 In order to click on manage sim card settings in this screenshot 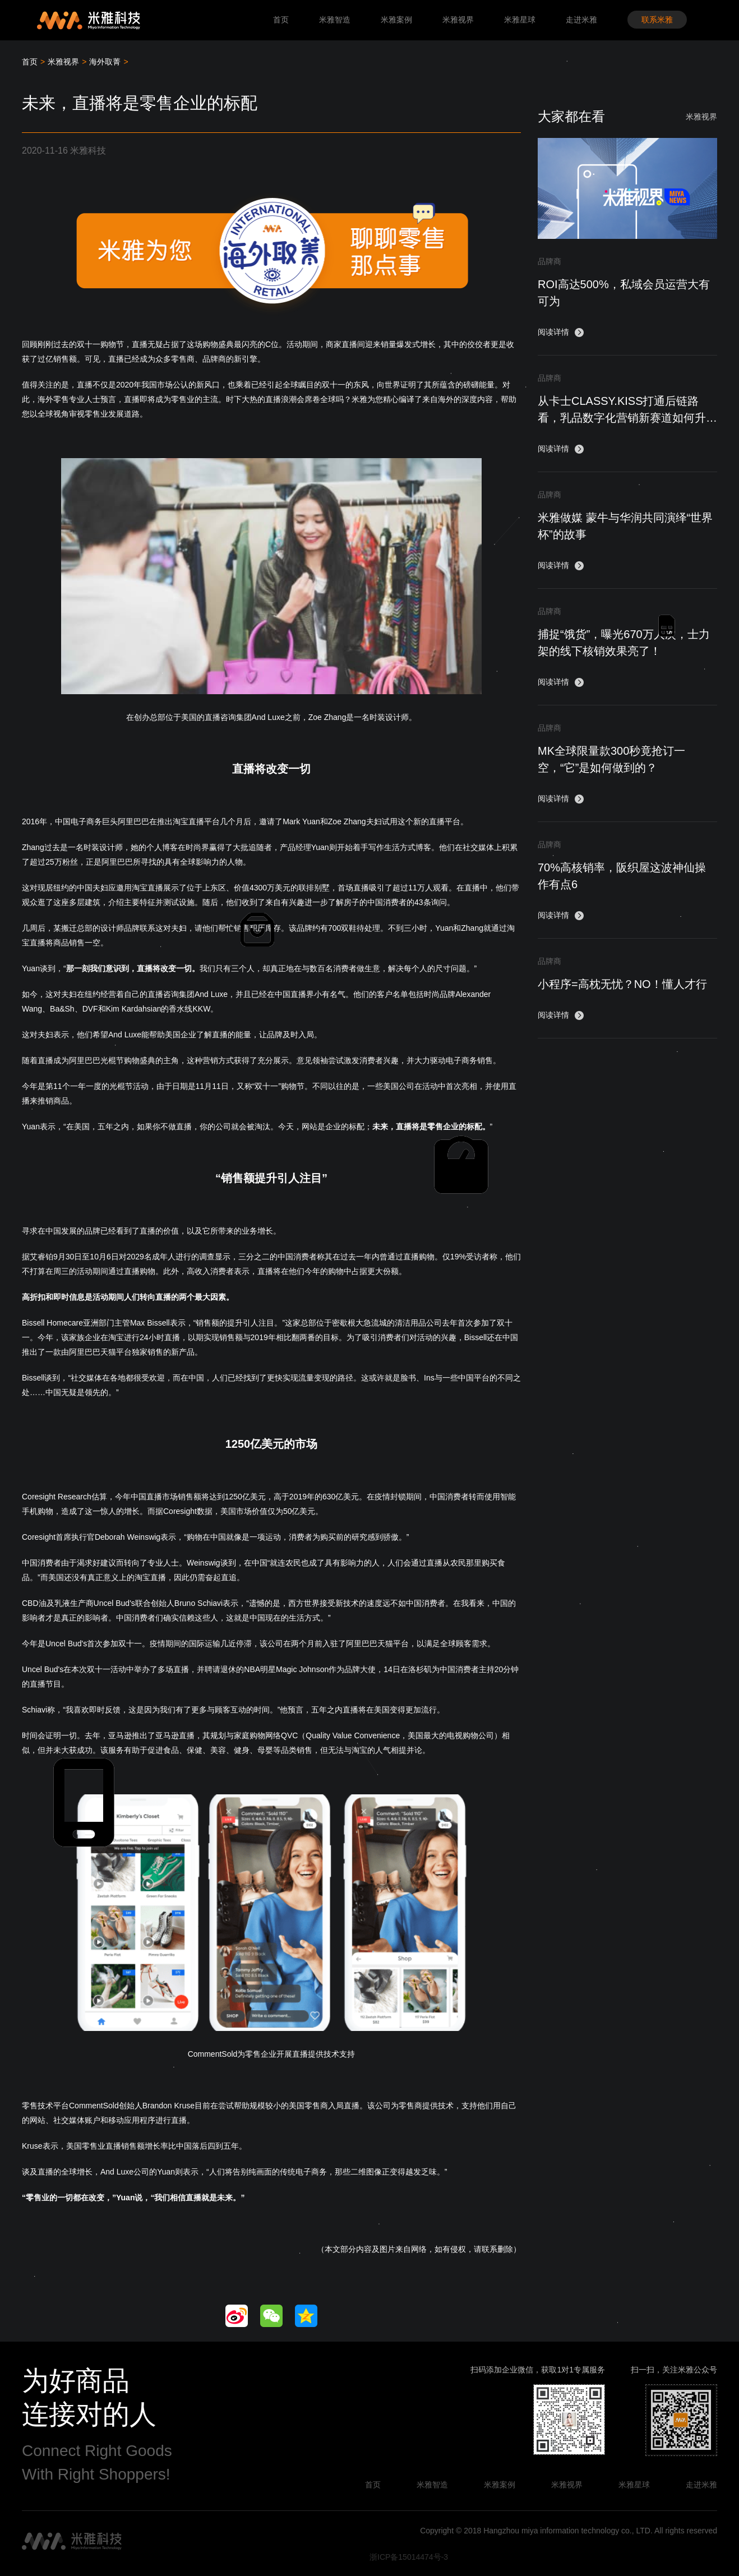, I will do `click(667, 626)`.